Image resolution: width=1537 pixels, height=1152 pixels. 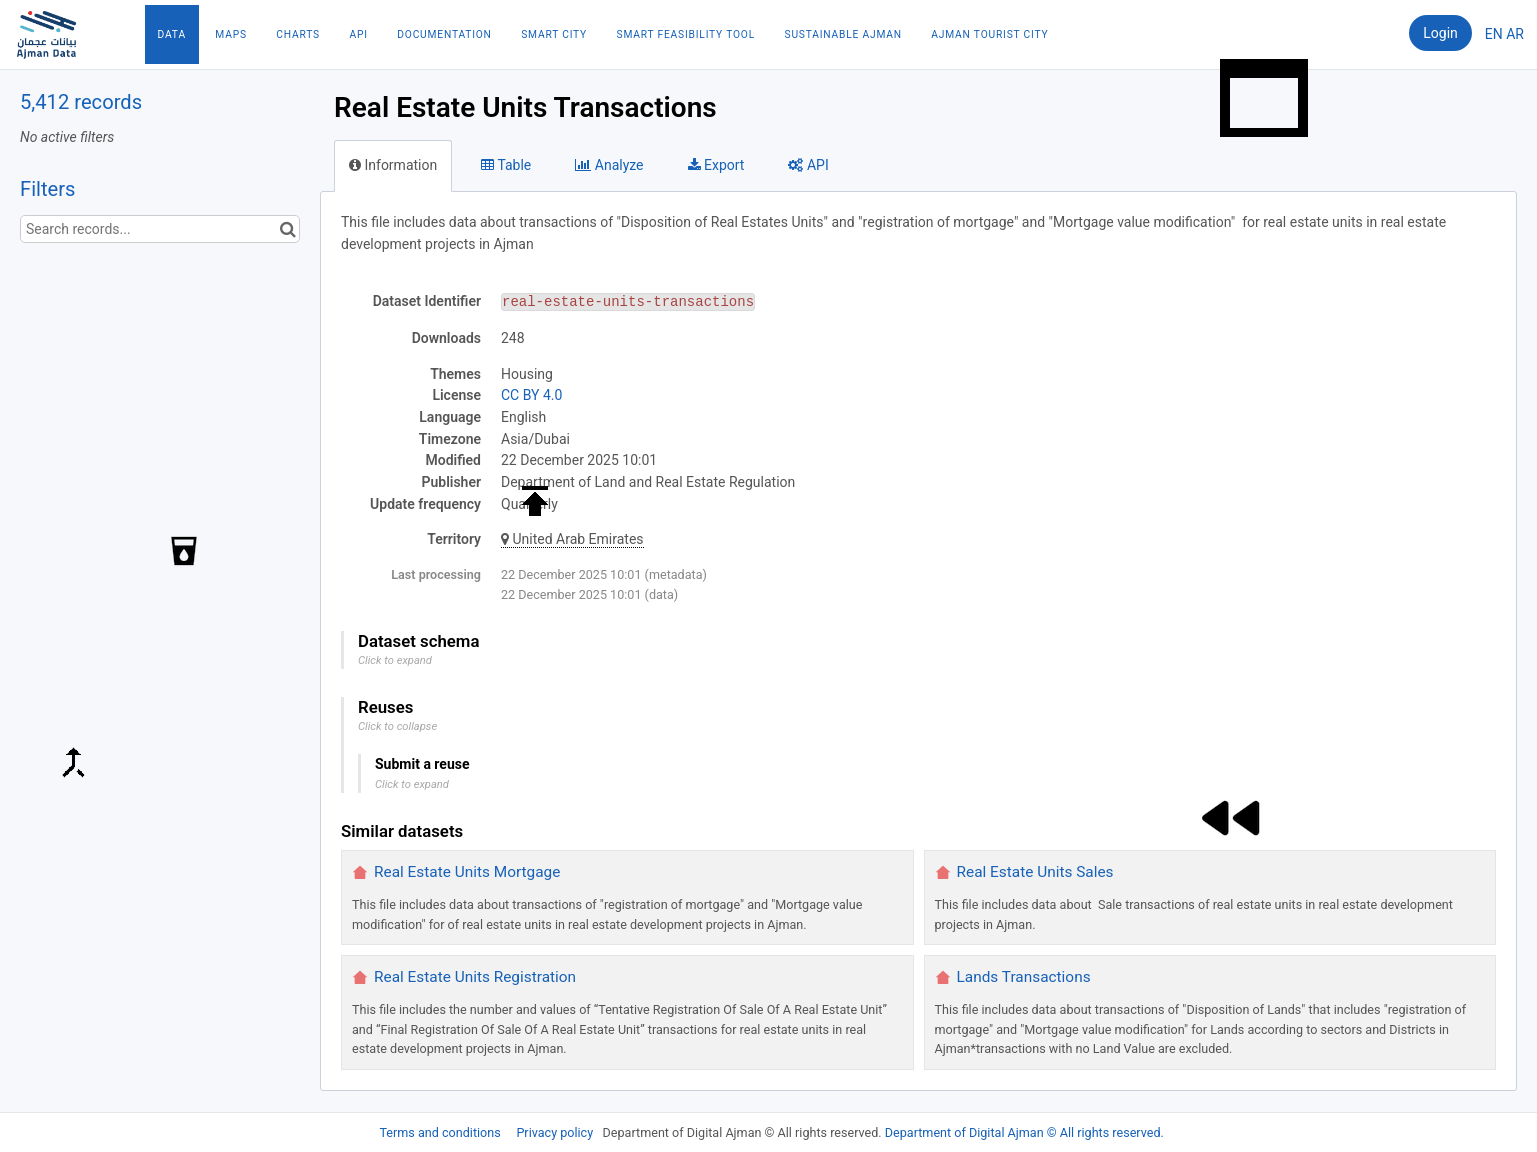 What do you see at coordinates (73, 762) in the screenshot?
I see `merge multiple calls into a conference call` at bounding box center [73, 762].